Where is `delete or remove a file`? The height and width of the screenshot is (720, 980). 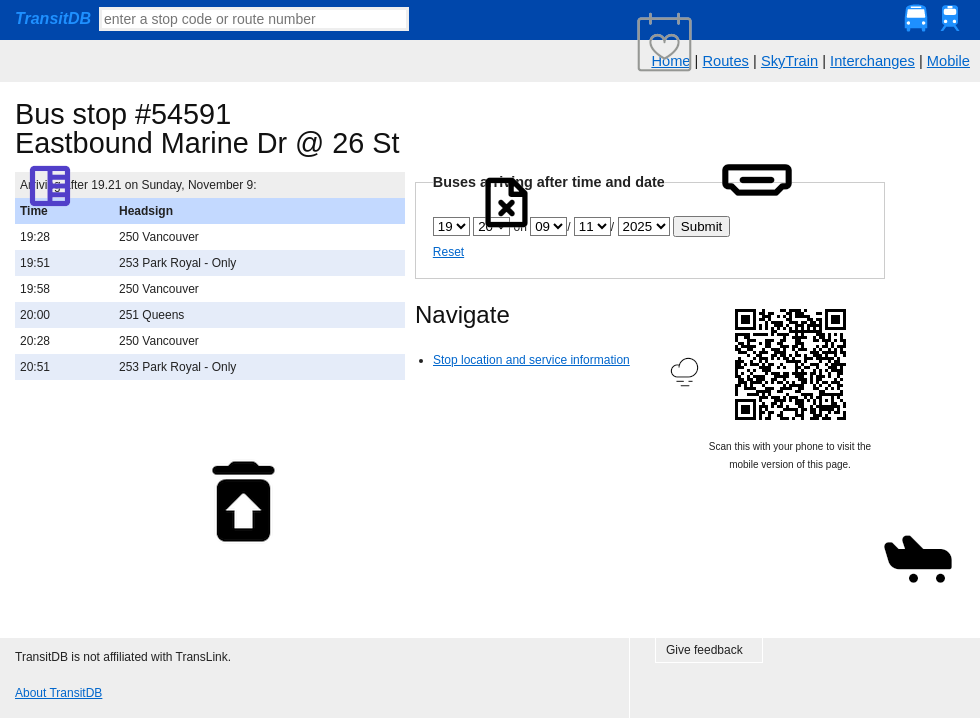 delete or remove a file is located at coordinates (506, 202).